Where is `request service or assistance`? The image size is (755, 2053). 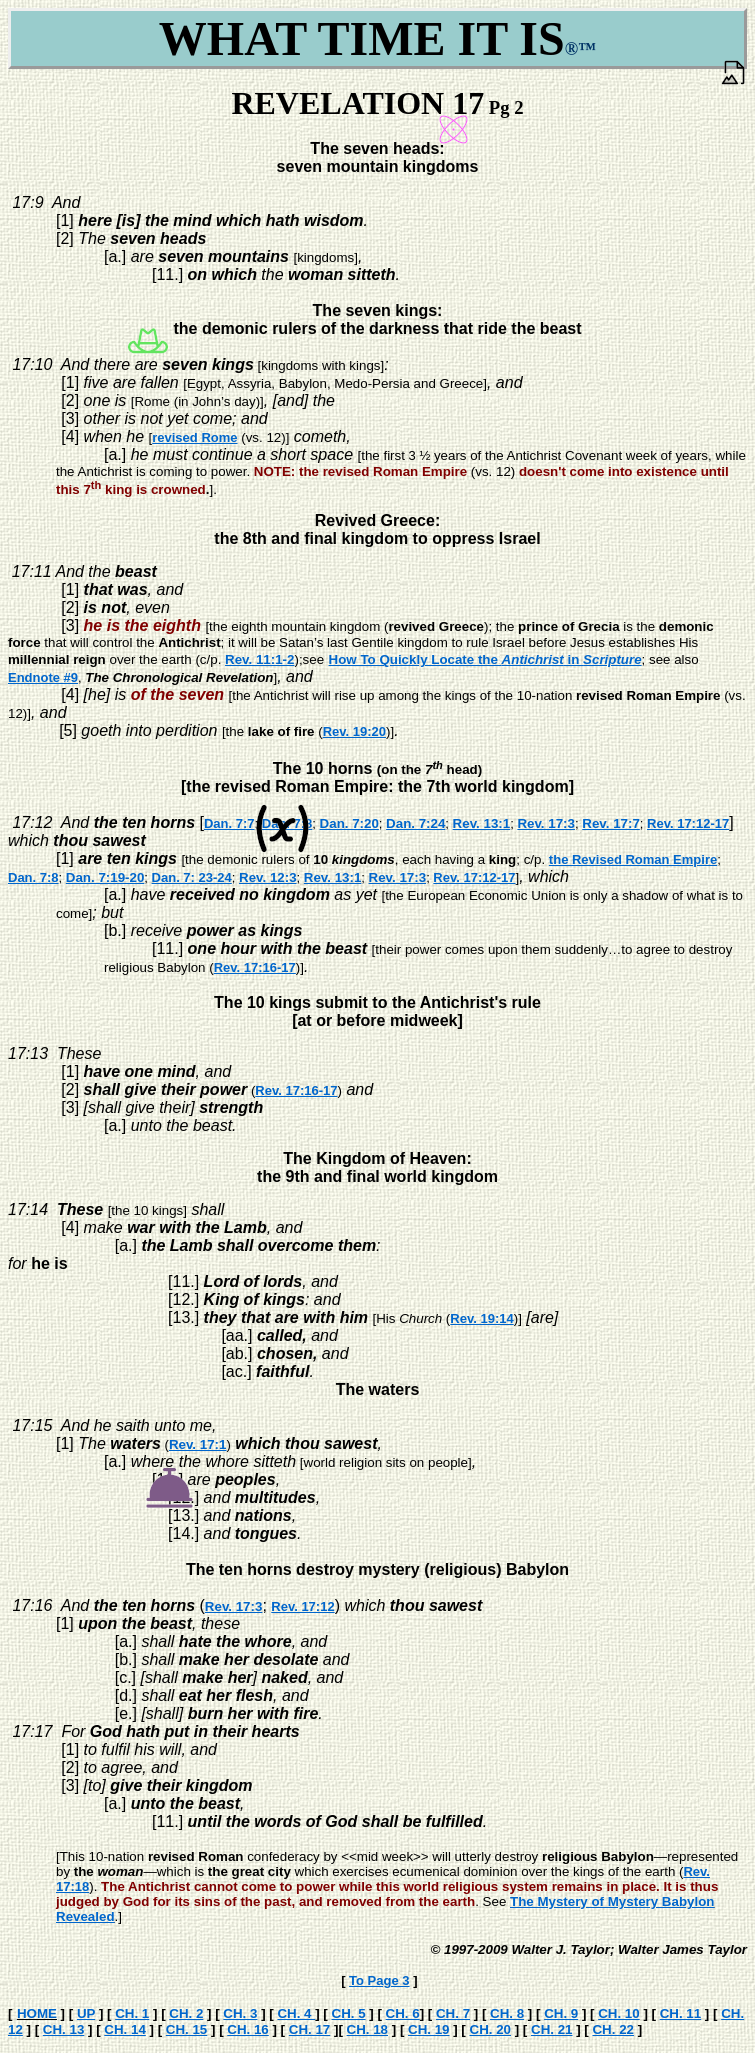 request service or assistance is located at coordinates (169, 1489).